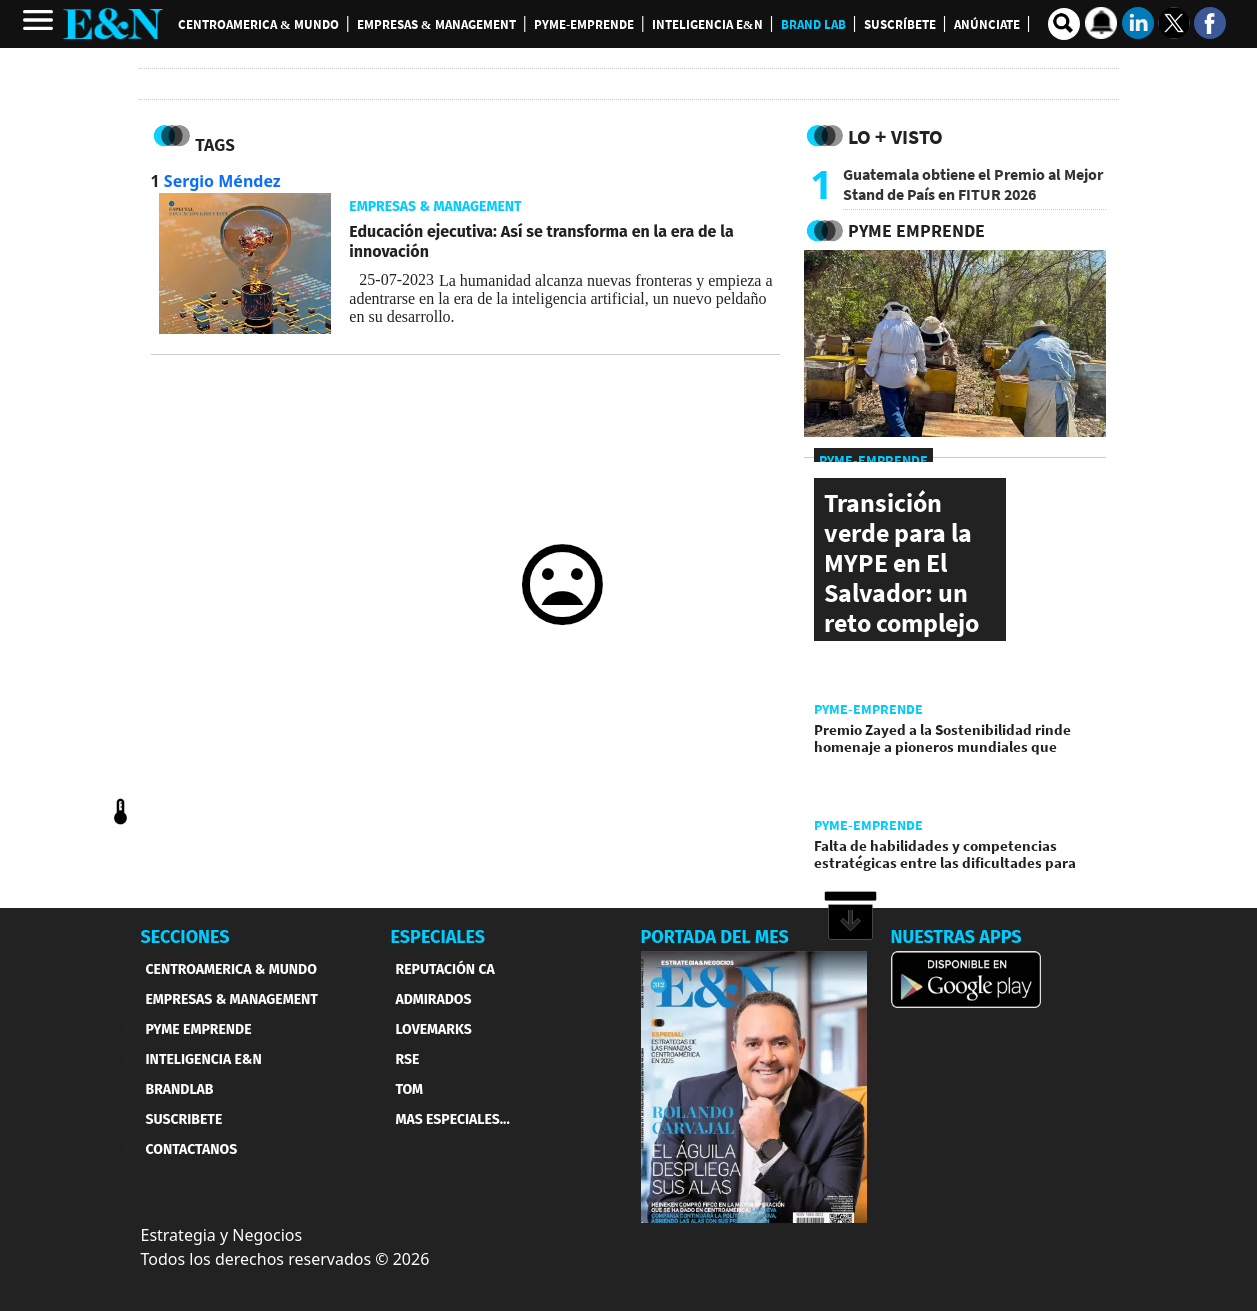 This screenshot has height=1311, width=1257. What do you see at coordinates (120, 811) in the screenshot?
I see `adjust temperature settings` at bounding box center [120, 811].